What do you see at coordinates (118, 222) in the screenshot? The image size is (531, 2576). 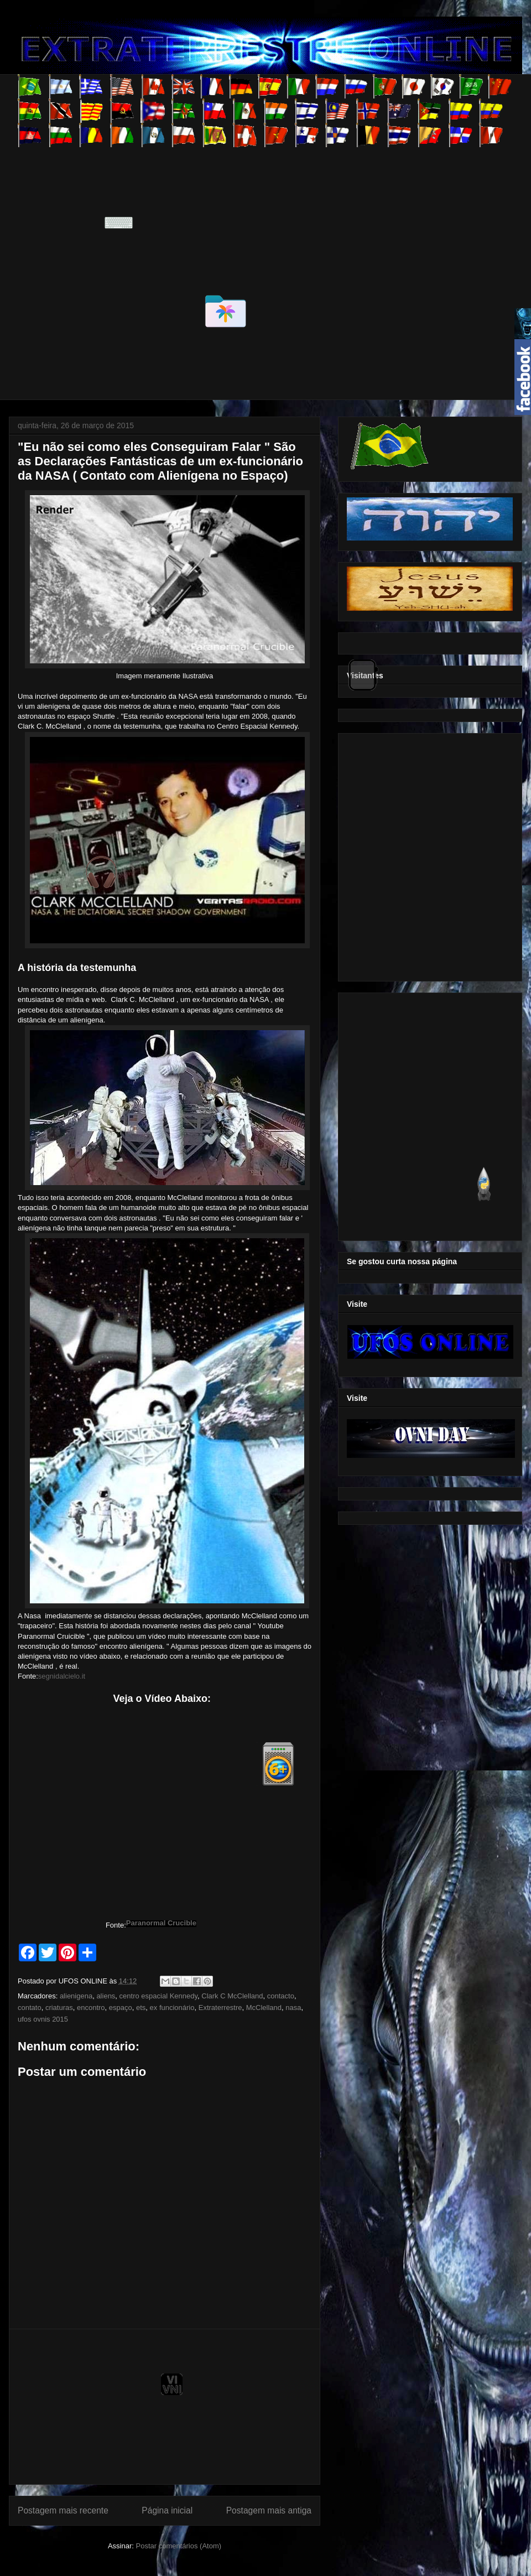 I see `connect to a bluetooth keyboard` at bounding box center [118, 222].